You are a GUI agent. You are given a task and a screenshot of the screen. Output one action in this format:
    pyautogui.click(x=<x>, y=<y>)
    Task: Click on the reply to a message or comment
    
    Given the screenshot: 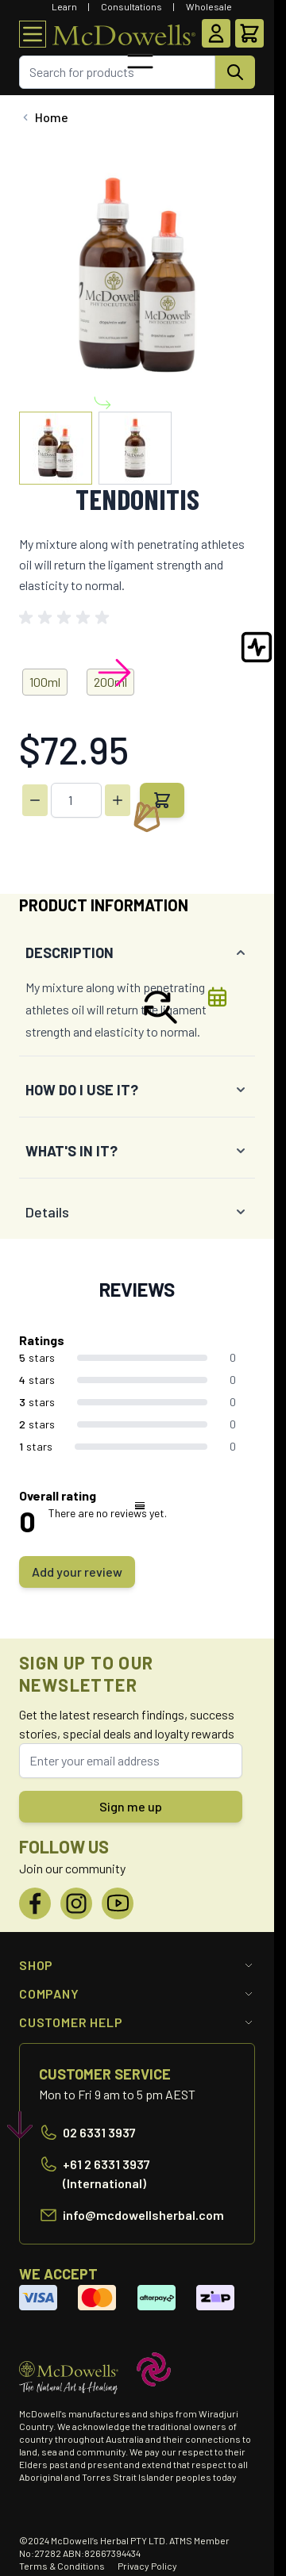 What is the action you would take?
    pyautogui.click(x=102, y=403)
    